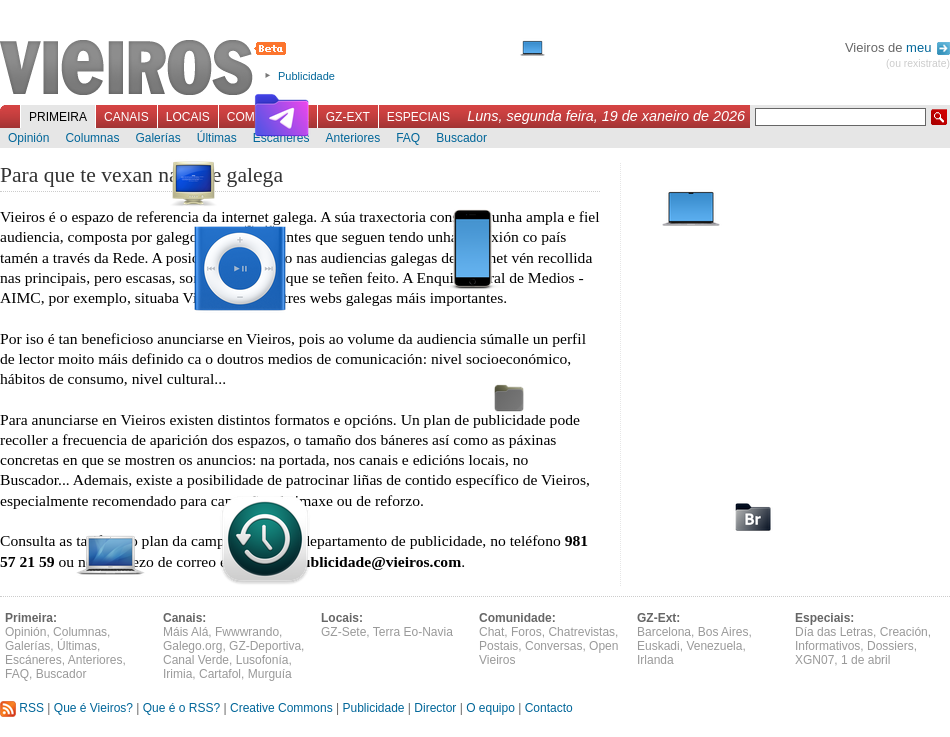  What do you see at coordinates (281, 116) in the screenshot?
I see `open telegram downloads folder` at bounding box center [281, 116].